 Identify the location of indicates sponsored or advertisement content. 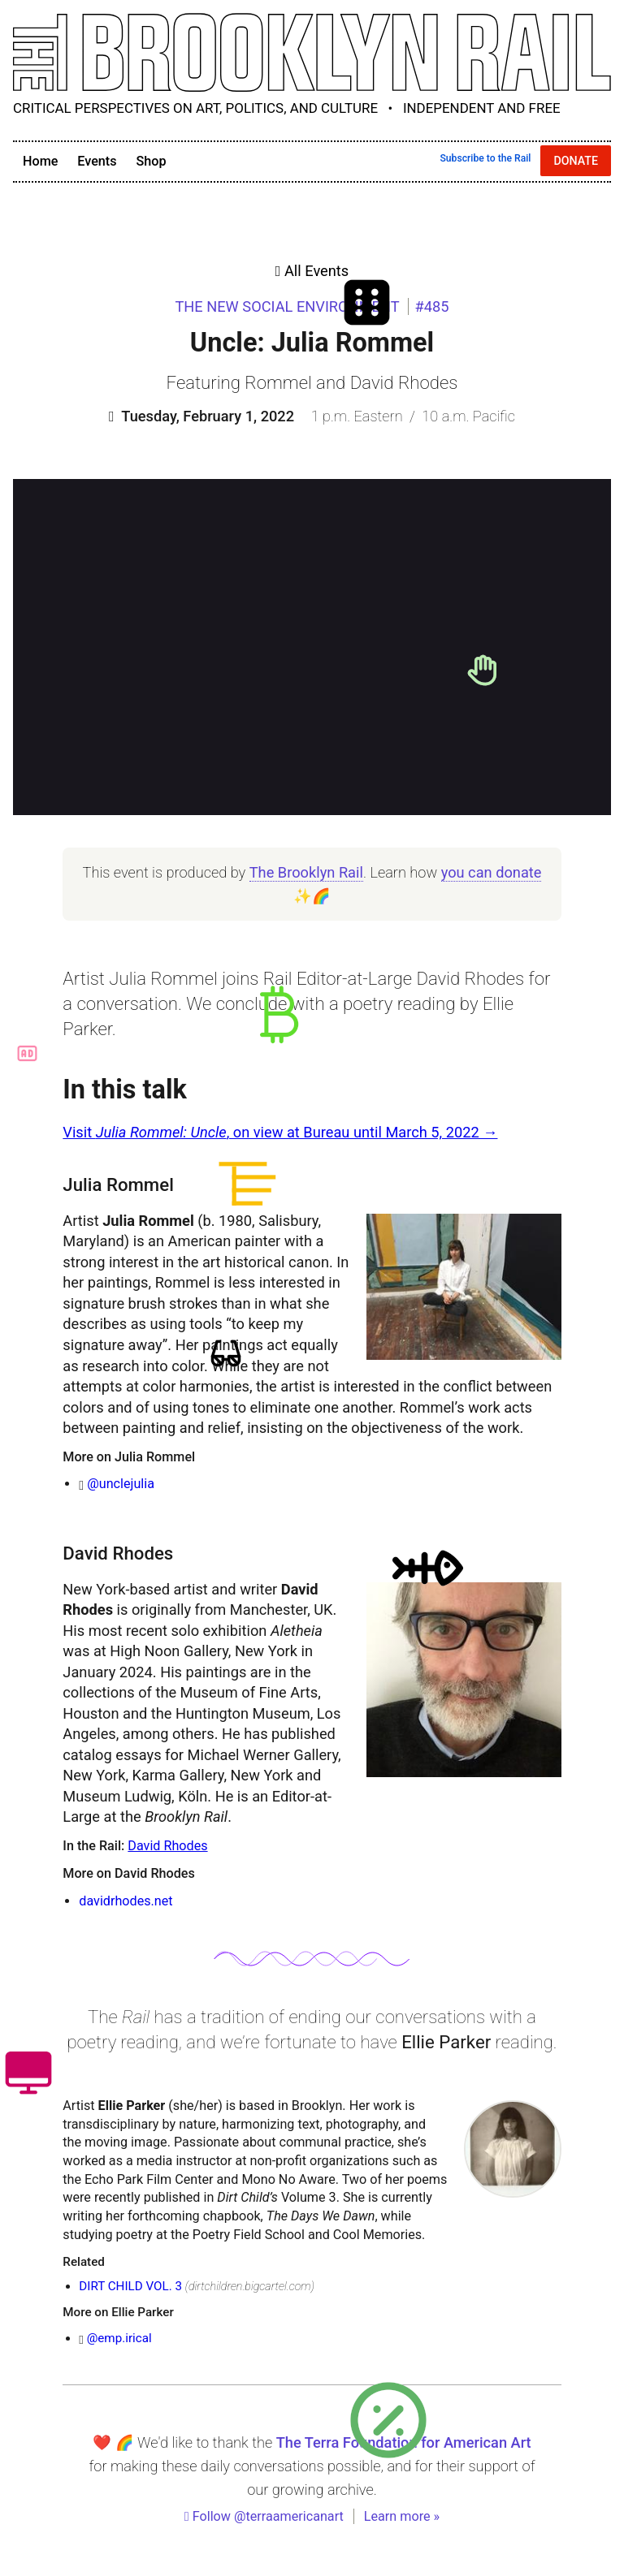
(27, 1053).